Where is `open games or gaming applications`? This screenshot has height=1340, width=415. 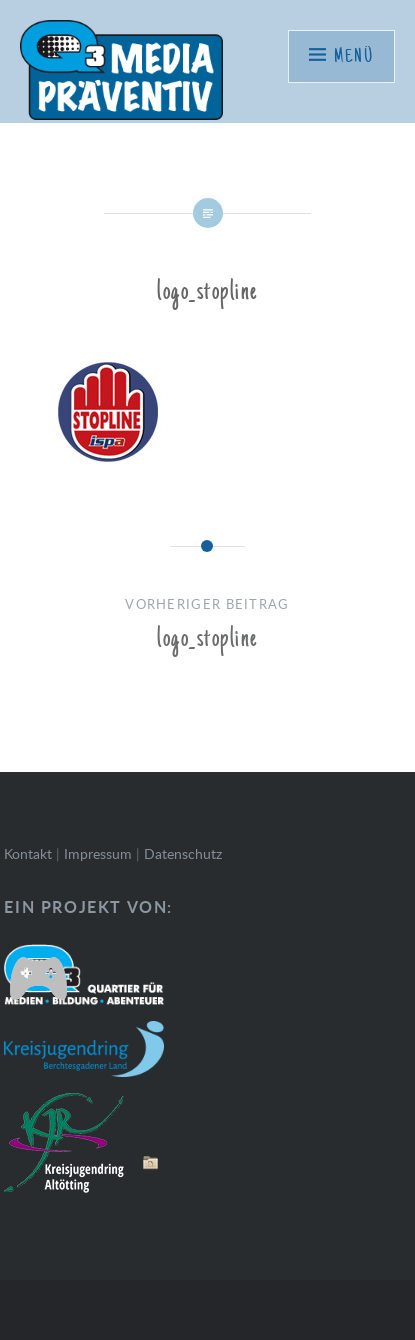
open games or gaming applications is located at coordinates (38, 978).